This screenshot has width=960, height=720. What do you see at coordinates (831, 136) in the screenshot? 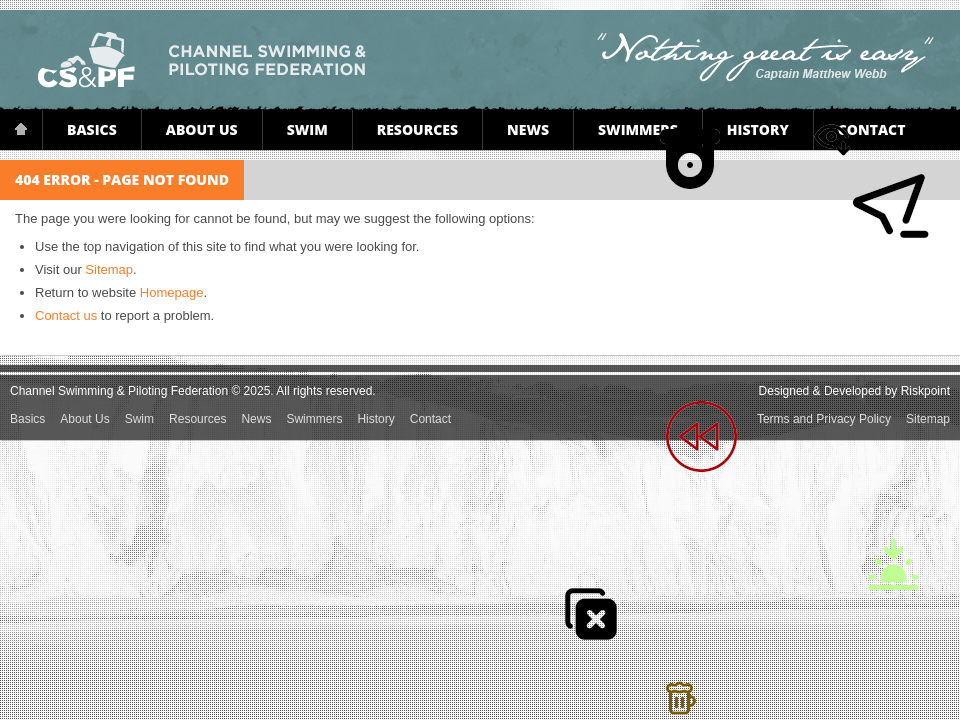
I see `scroll down to view more content` at bounding box center [831, 136].